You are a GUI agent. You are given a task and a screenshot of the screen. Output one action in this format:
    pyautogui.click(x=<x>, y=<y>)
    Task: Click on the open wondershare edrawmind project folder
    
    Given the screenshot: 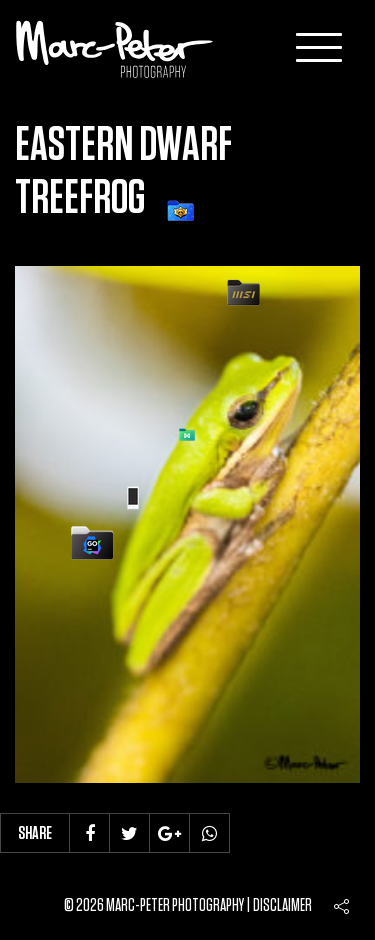 What is the action you would take?
    pyautogui.click(x=187, y=435)
    